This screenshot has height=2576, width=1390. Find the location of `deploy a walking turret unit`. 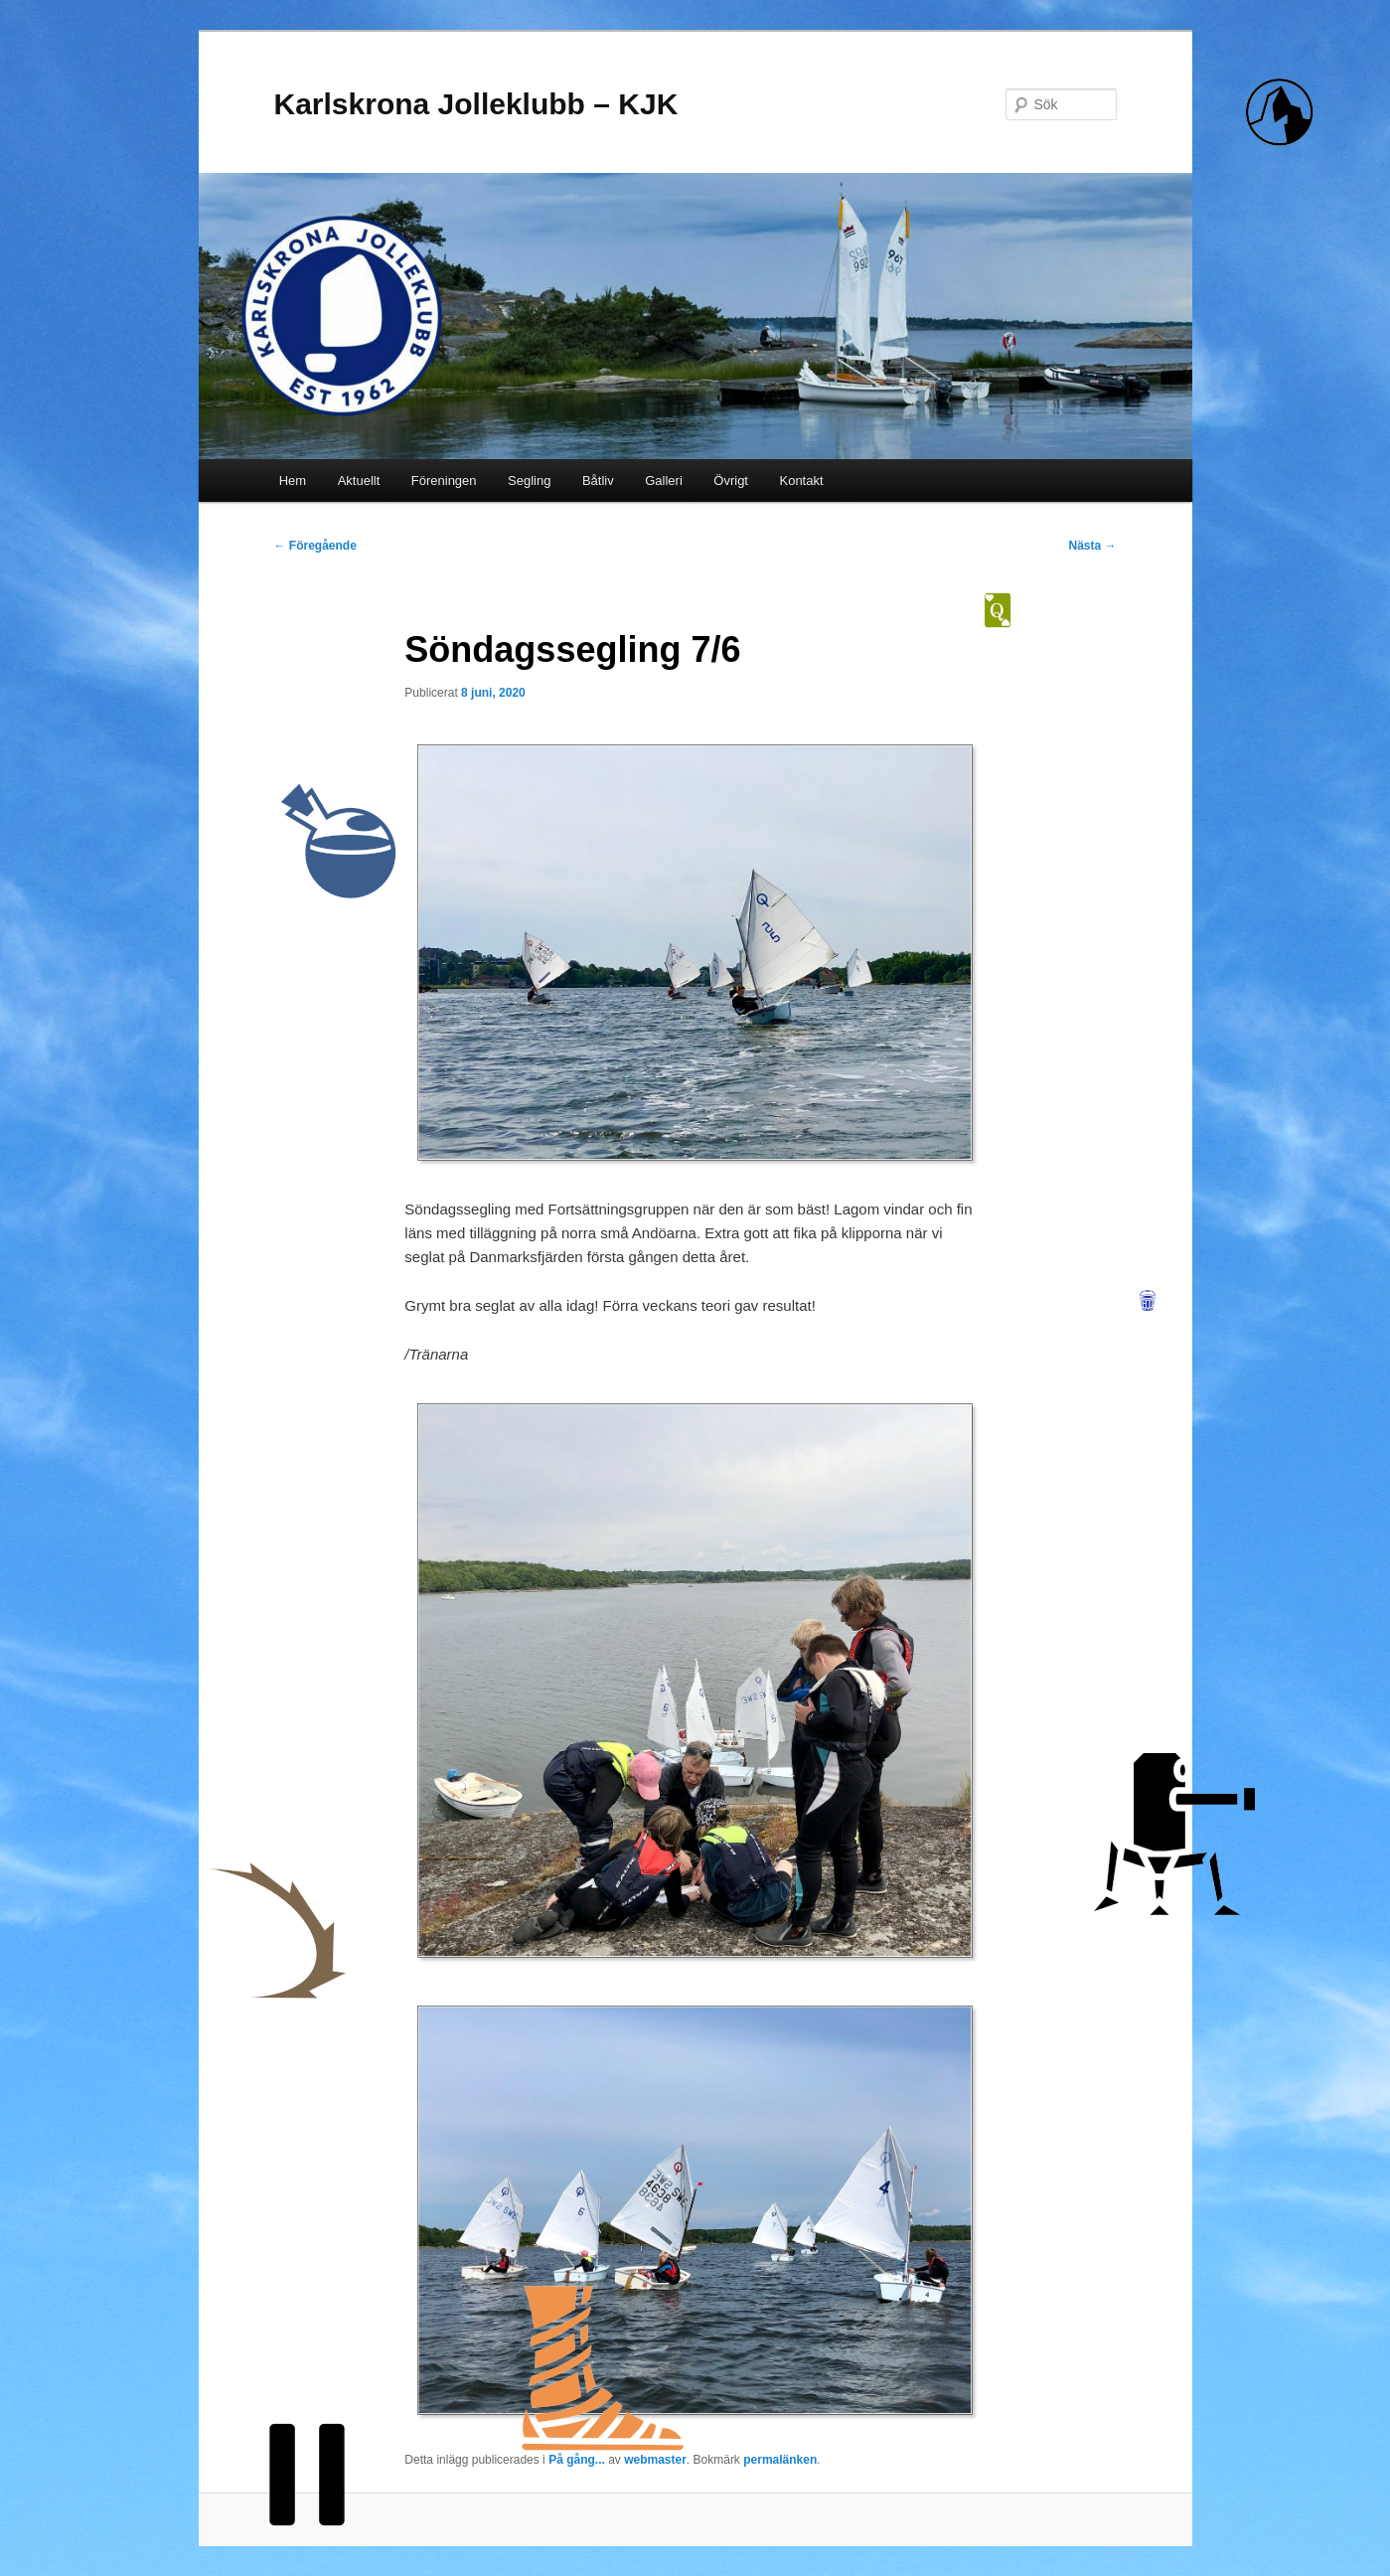

deploy a walking turret unit is located at coordinates (1176, 1831).